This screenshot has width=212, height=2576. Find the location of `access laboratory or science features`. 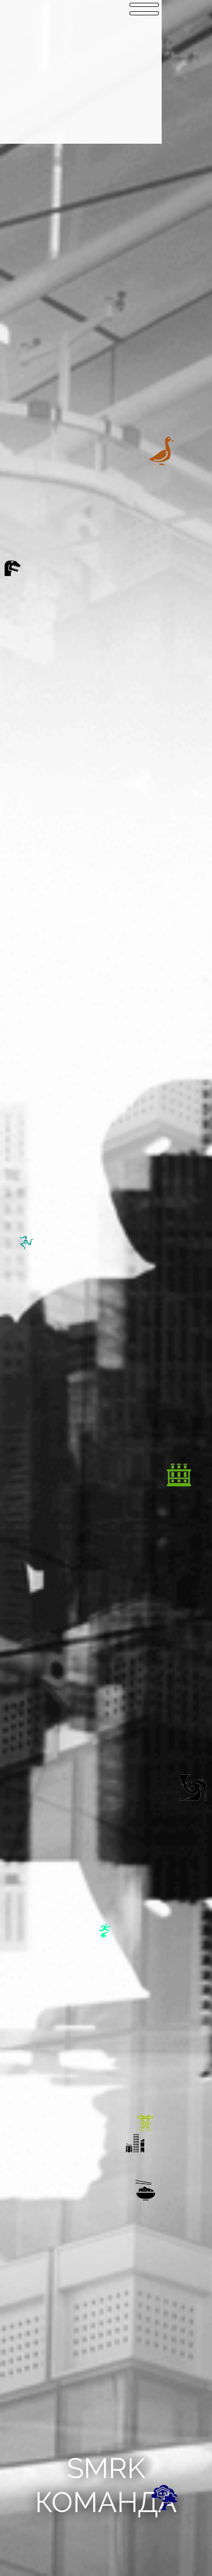

access laboratory or science features is located at coordinates (179, 1474).